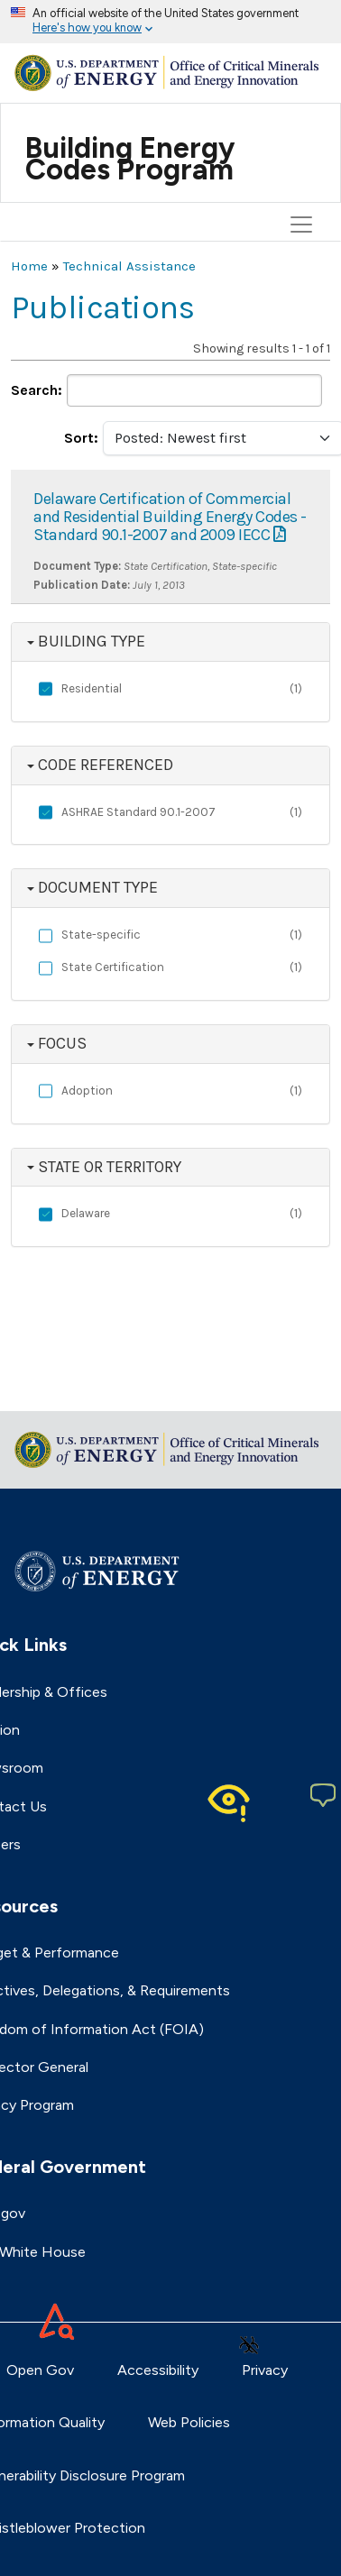 The height and width of the screenshot is (2576, 341). What do you see at coordinates (228, 1799) in the screenshot?
I see `view alert or warning details` at bounding box center [228, 1799].